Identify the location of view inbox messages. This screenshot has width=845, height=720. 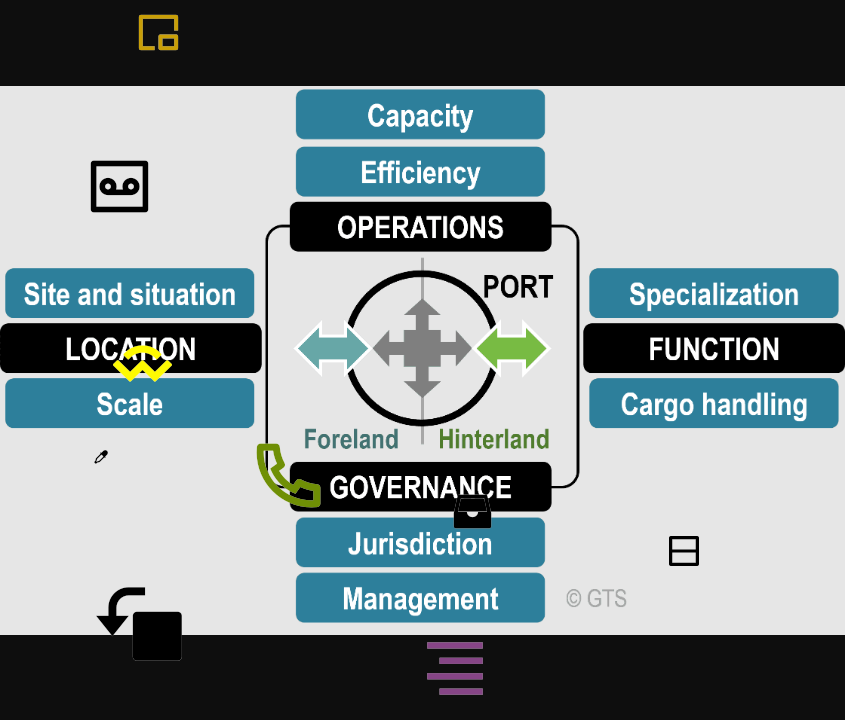
(472, 511).